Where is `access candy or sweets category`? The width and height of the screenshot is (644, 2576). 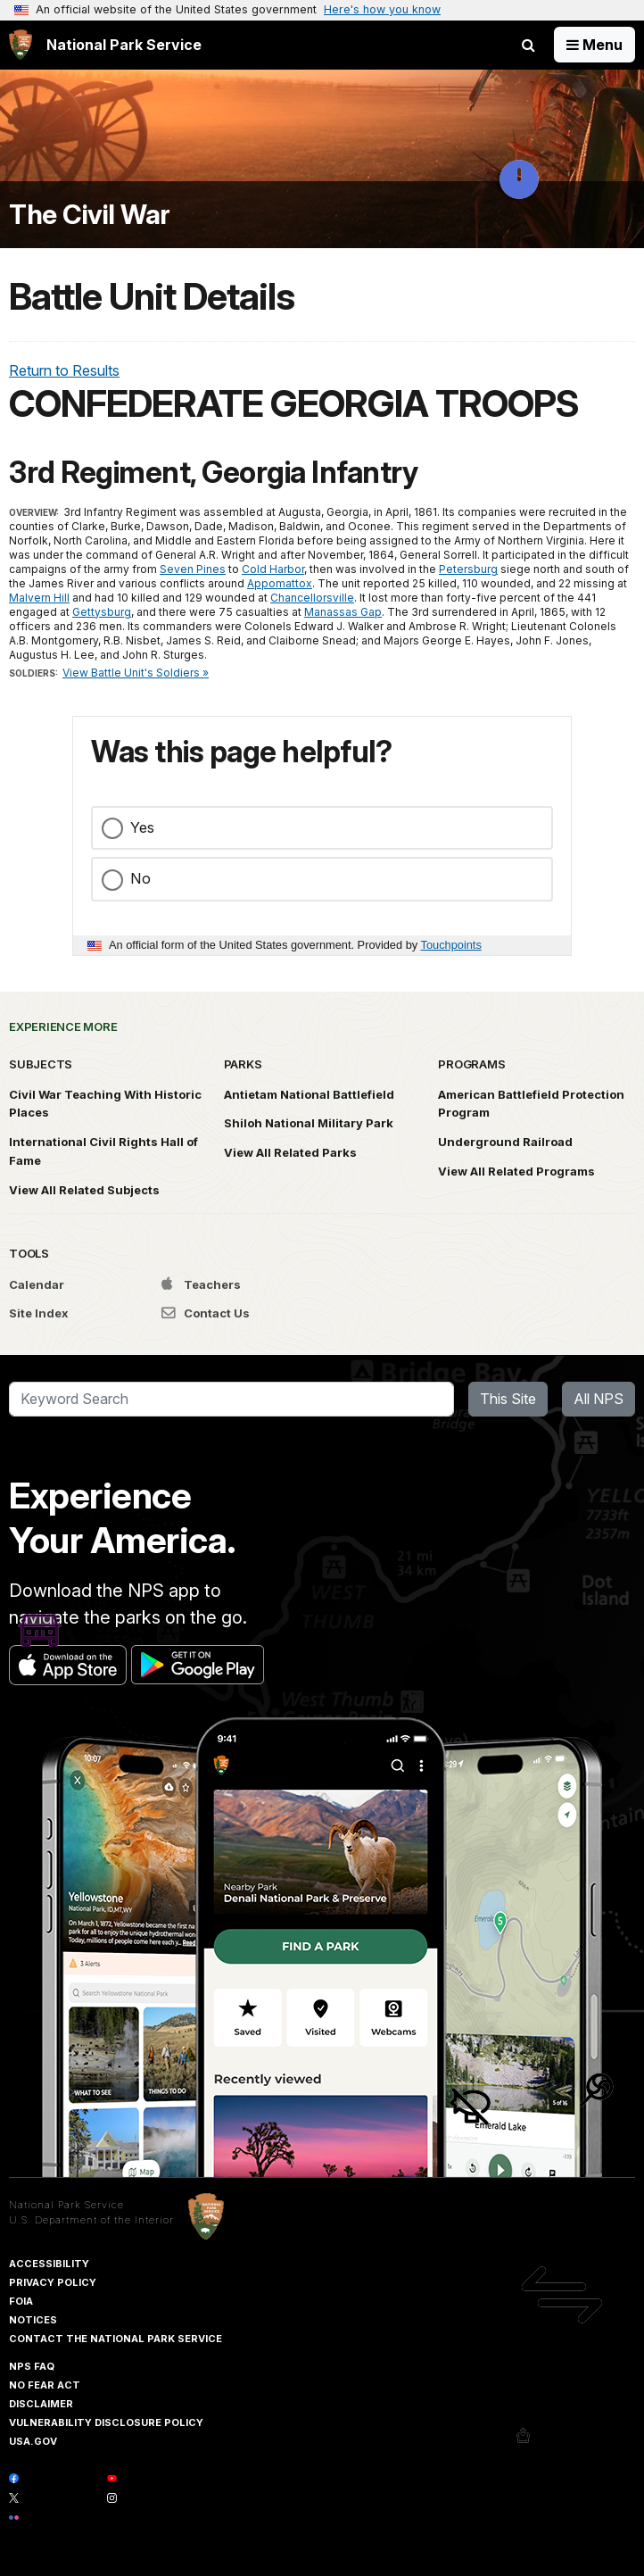 access candy or sweets category is located at coordinates (596, 2090).